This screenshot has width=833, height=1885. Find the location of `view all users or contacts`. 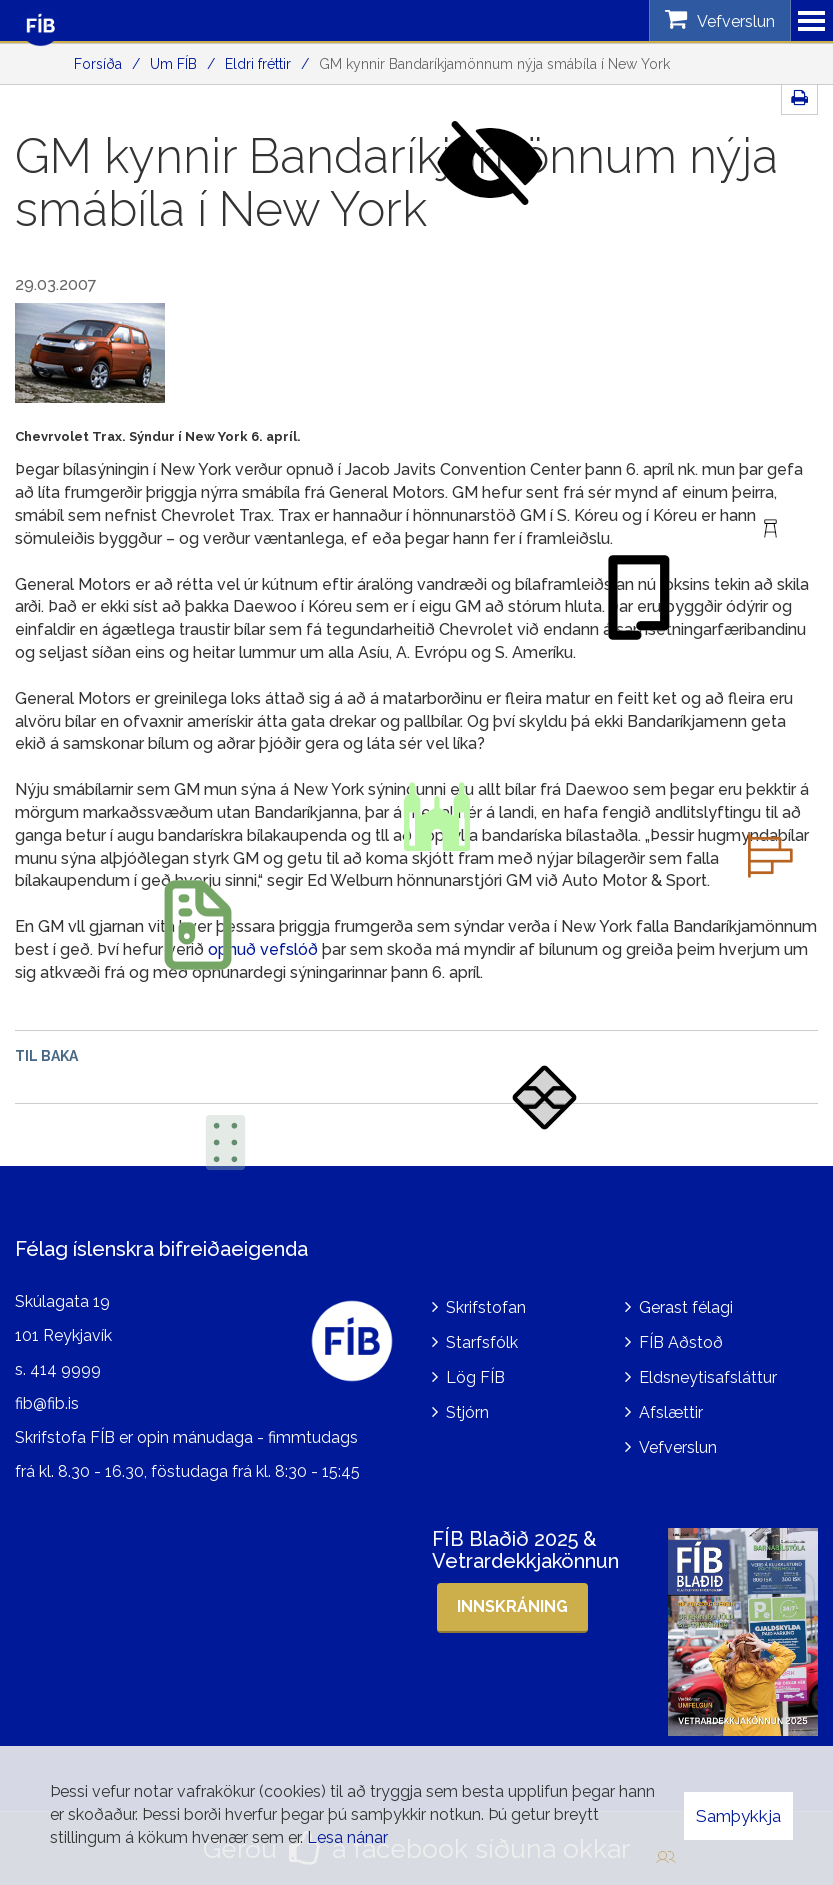

view all users or contacts is located at coordinates (666, 1857).